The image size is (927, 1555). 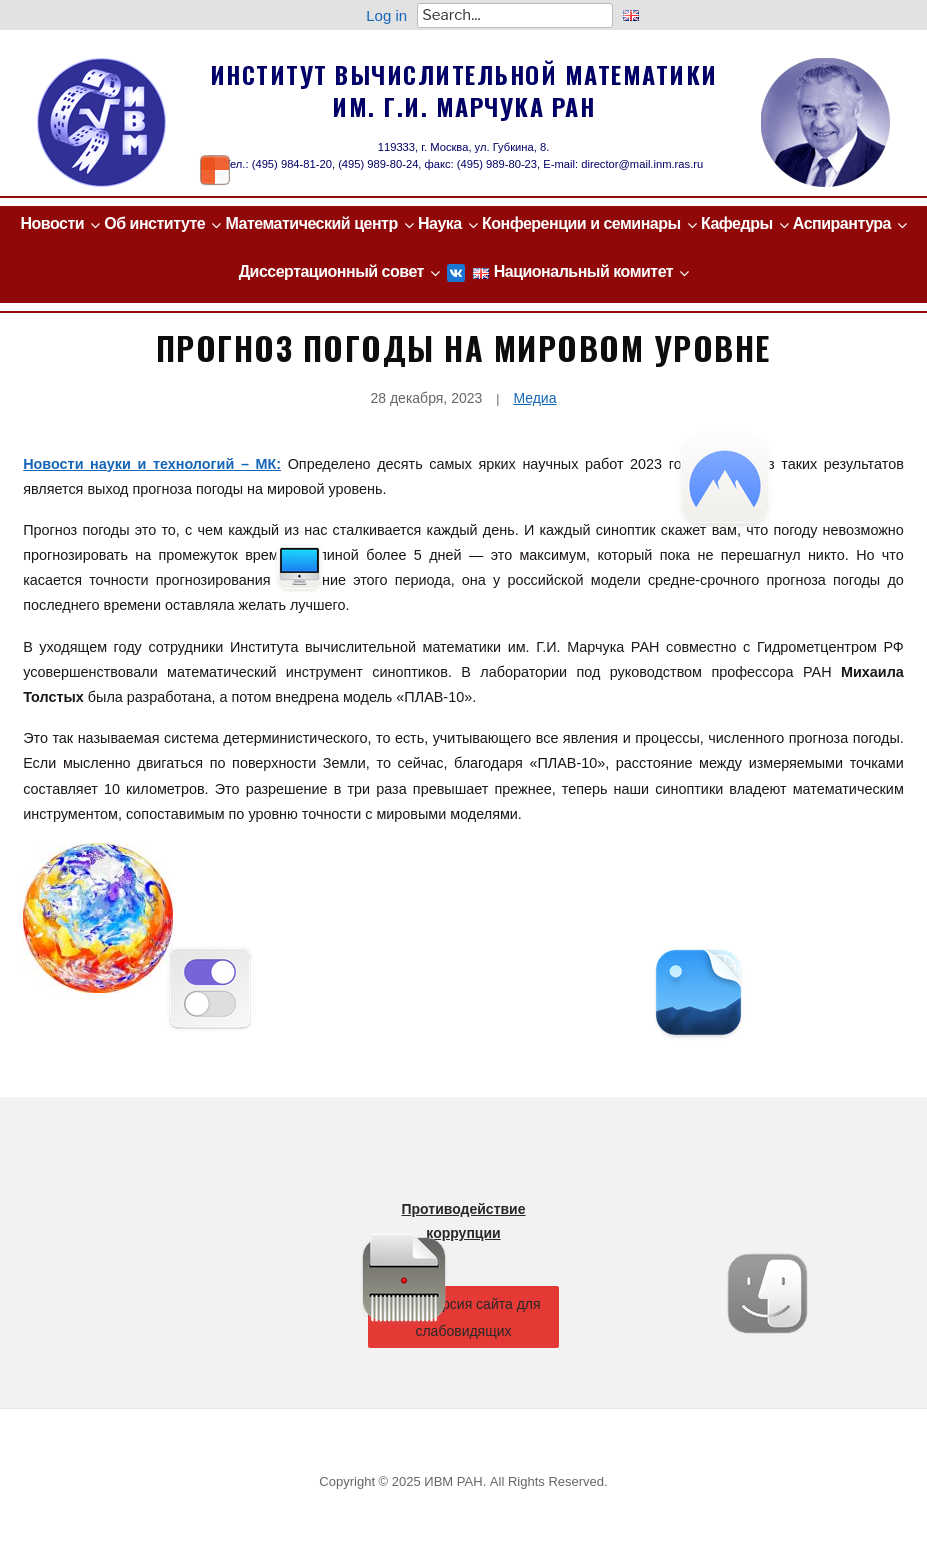 What do you see at coordinates (404, 1279) in the screenshot?
I see `open raider app for document scanning` at bounding box center [404, 1279].